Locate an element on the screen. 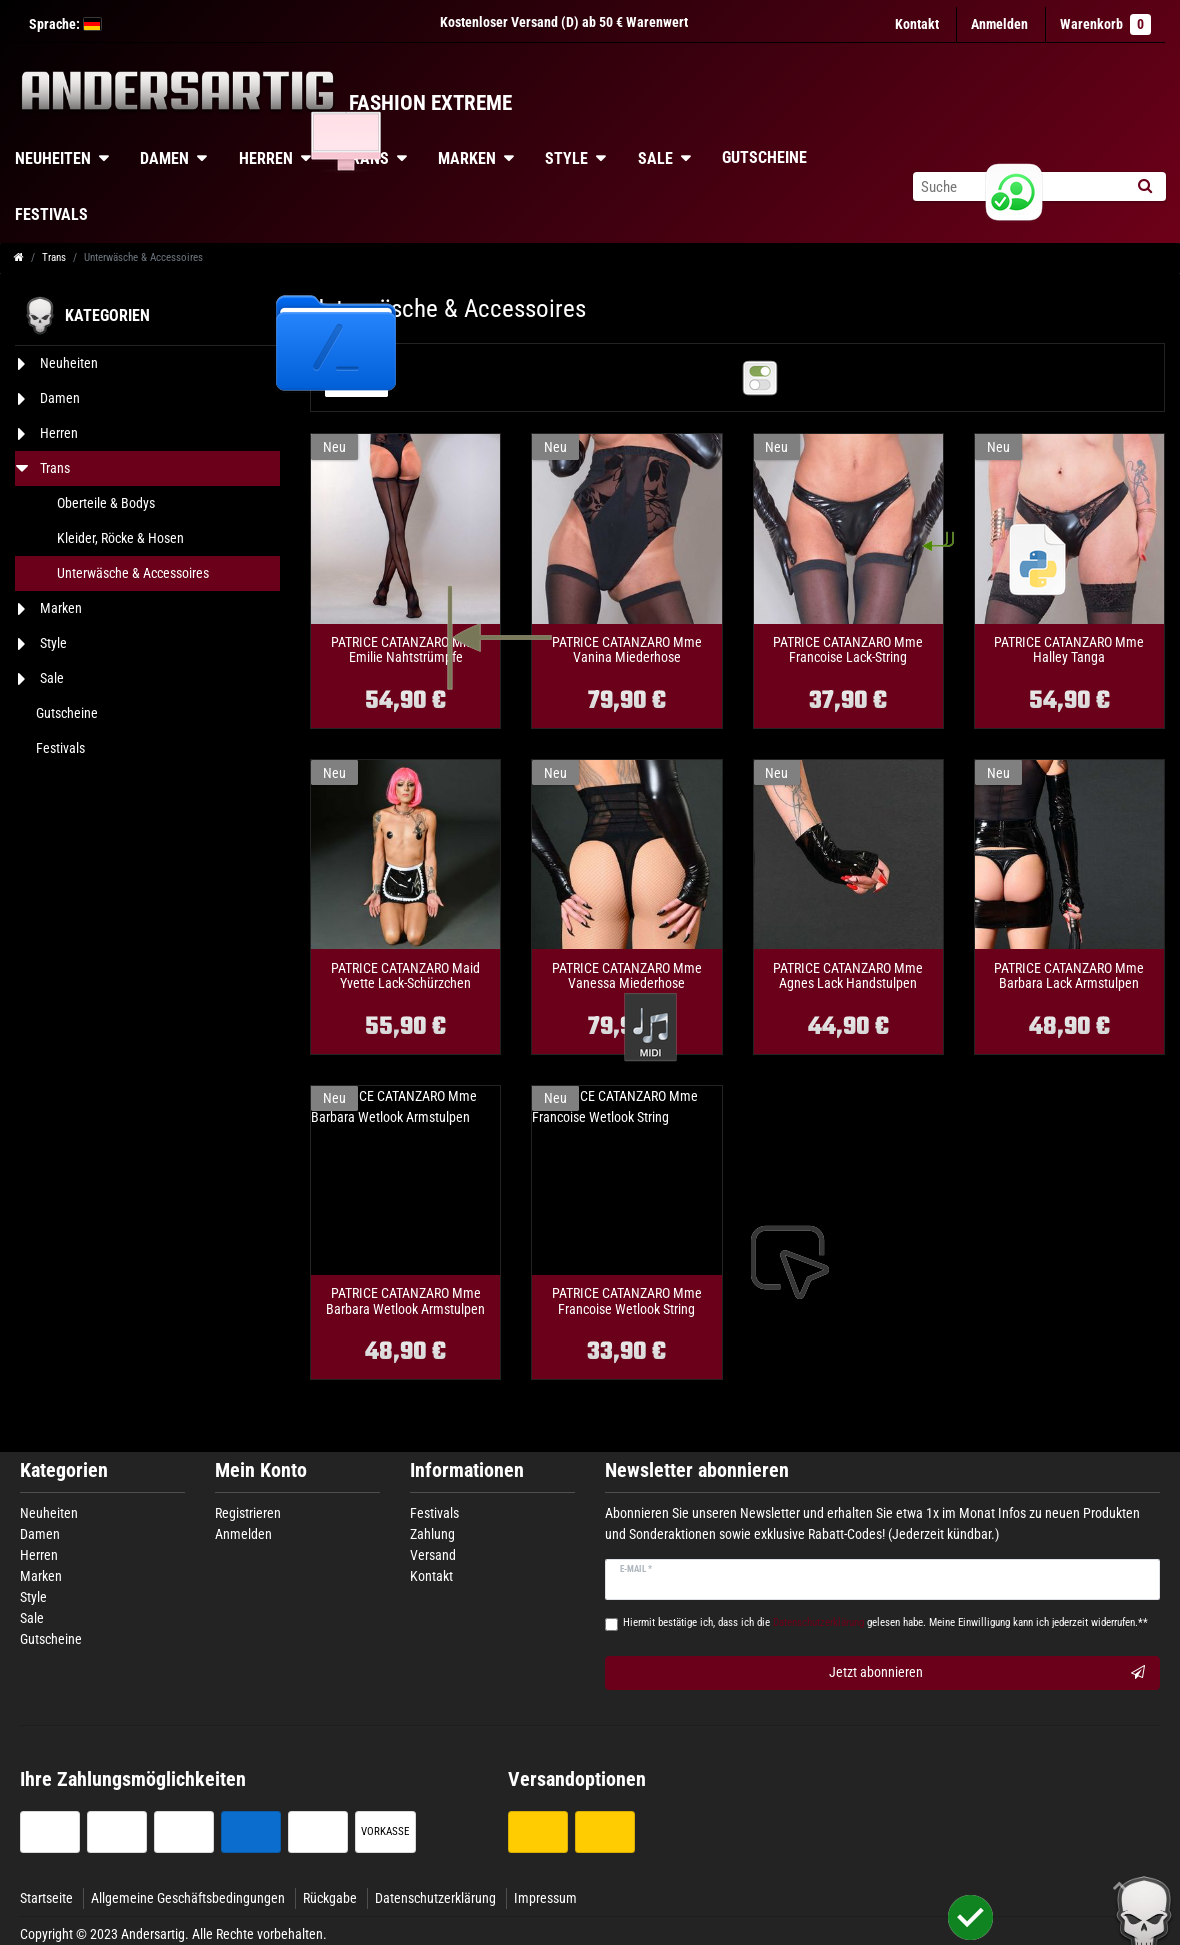  collaboration or screen sharing request approved is located at coordinates (1014, 192).